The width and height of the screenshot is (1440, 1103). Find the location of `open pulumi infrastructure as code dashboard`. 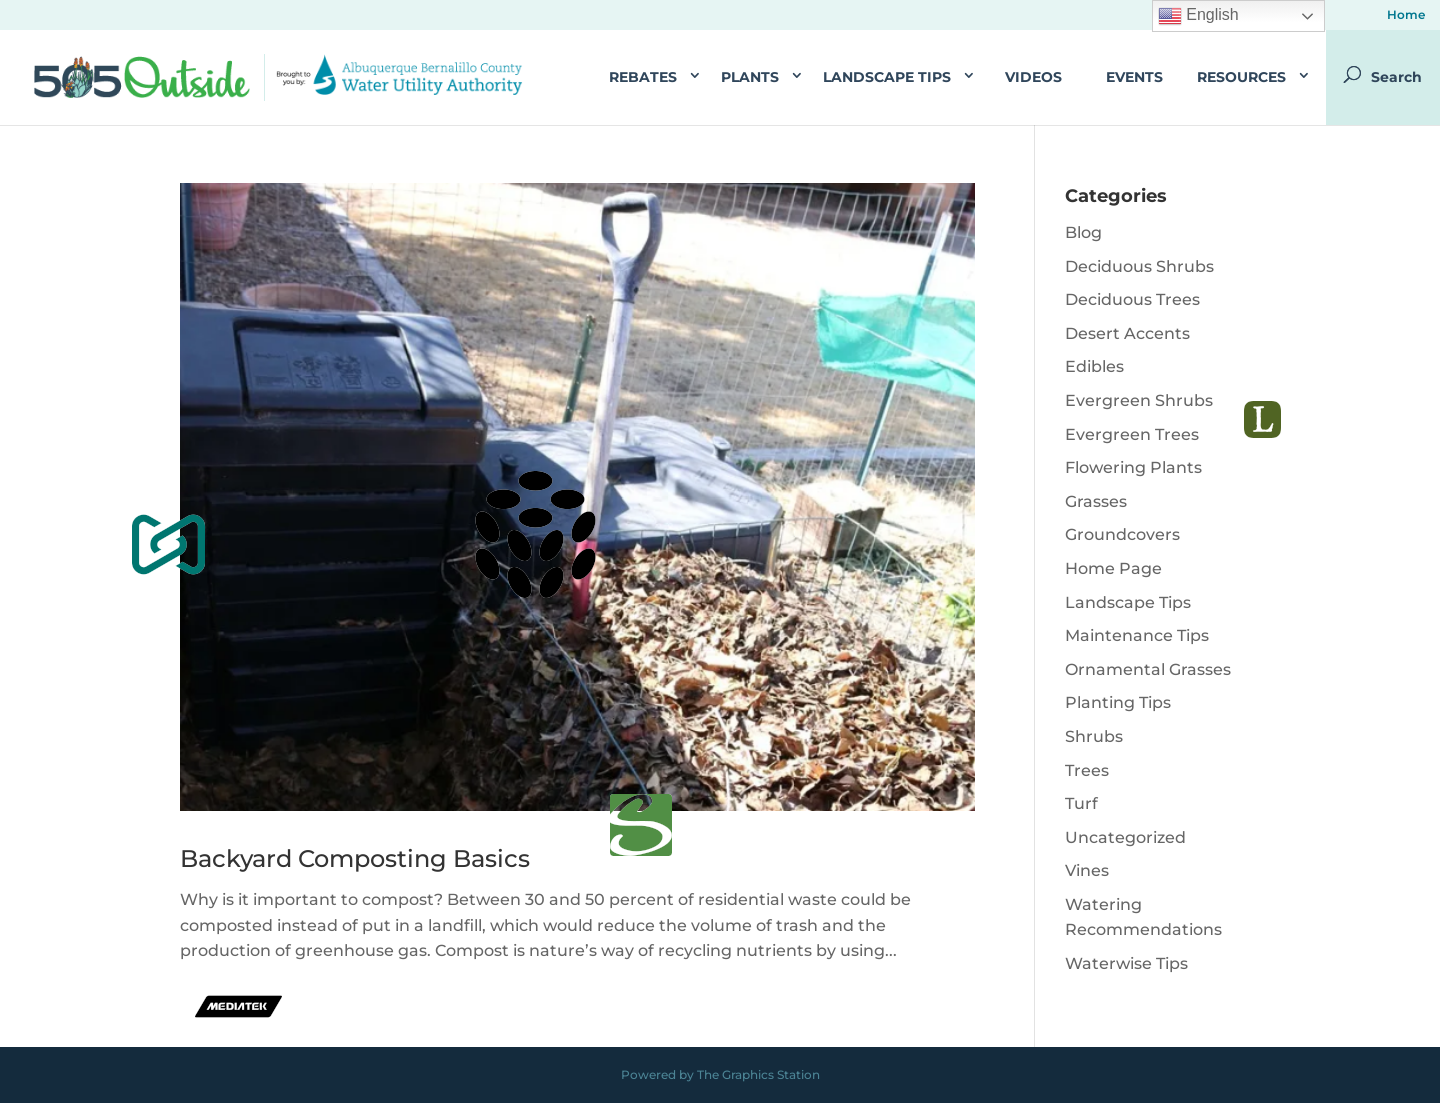

open pulumi infrastructure as code dashboard is located at coordinates (535, 534).